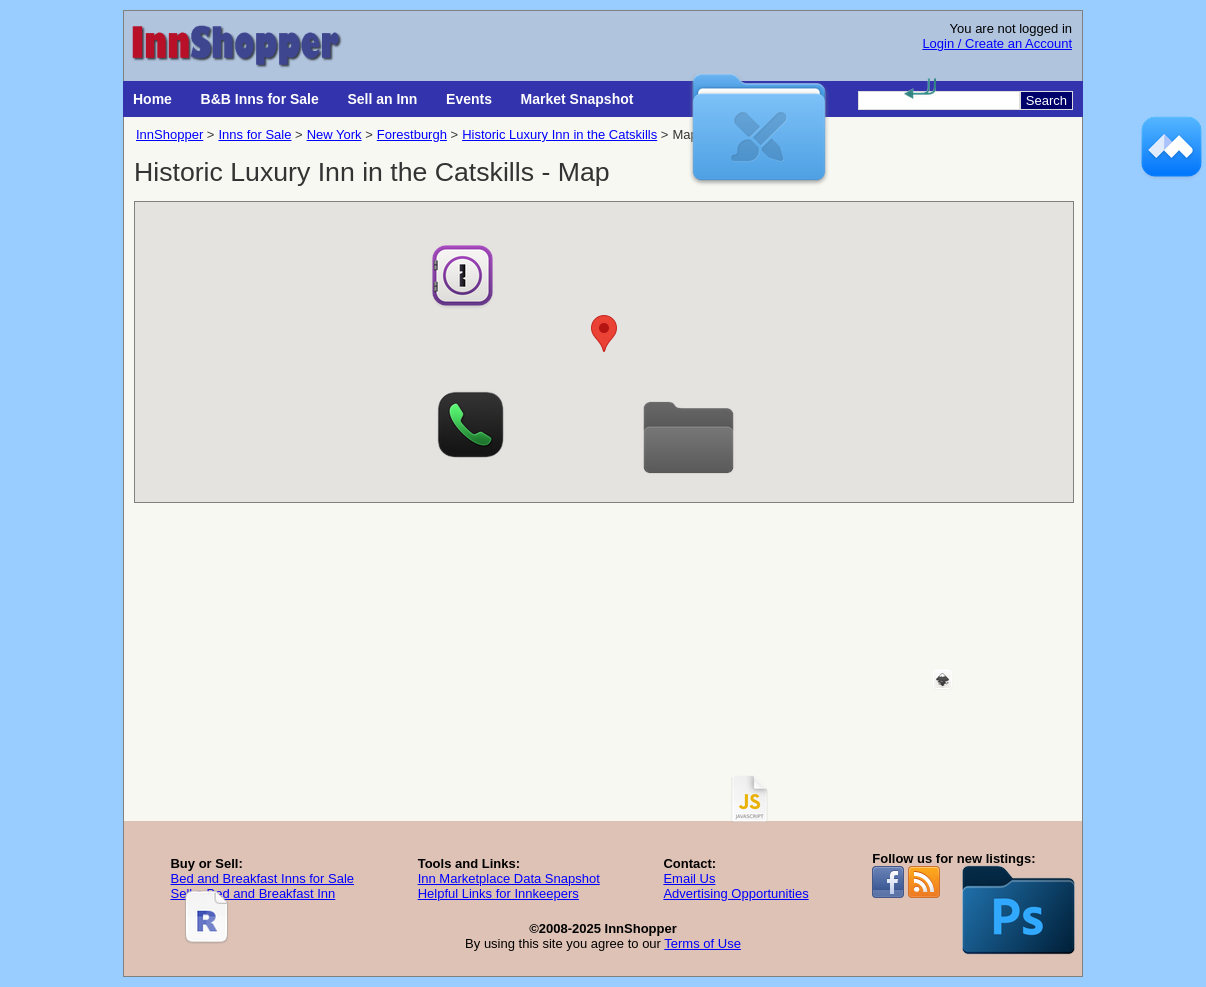 The width and height of the screenshot is (1206, 987). What do you see at coordinates (942, 679) in the screenshot?
I see `open inkscape vector graphics editor` at bounding box center [942, 679].